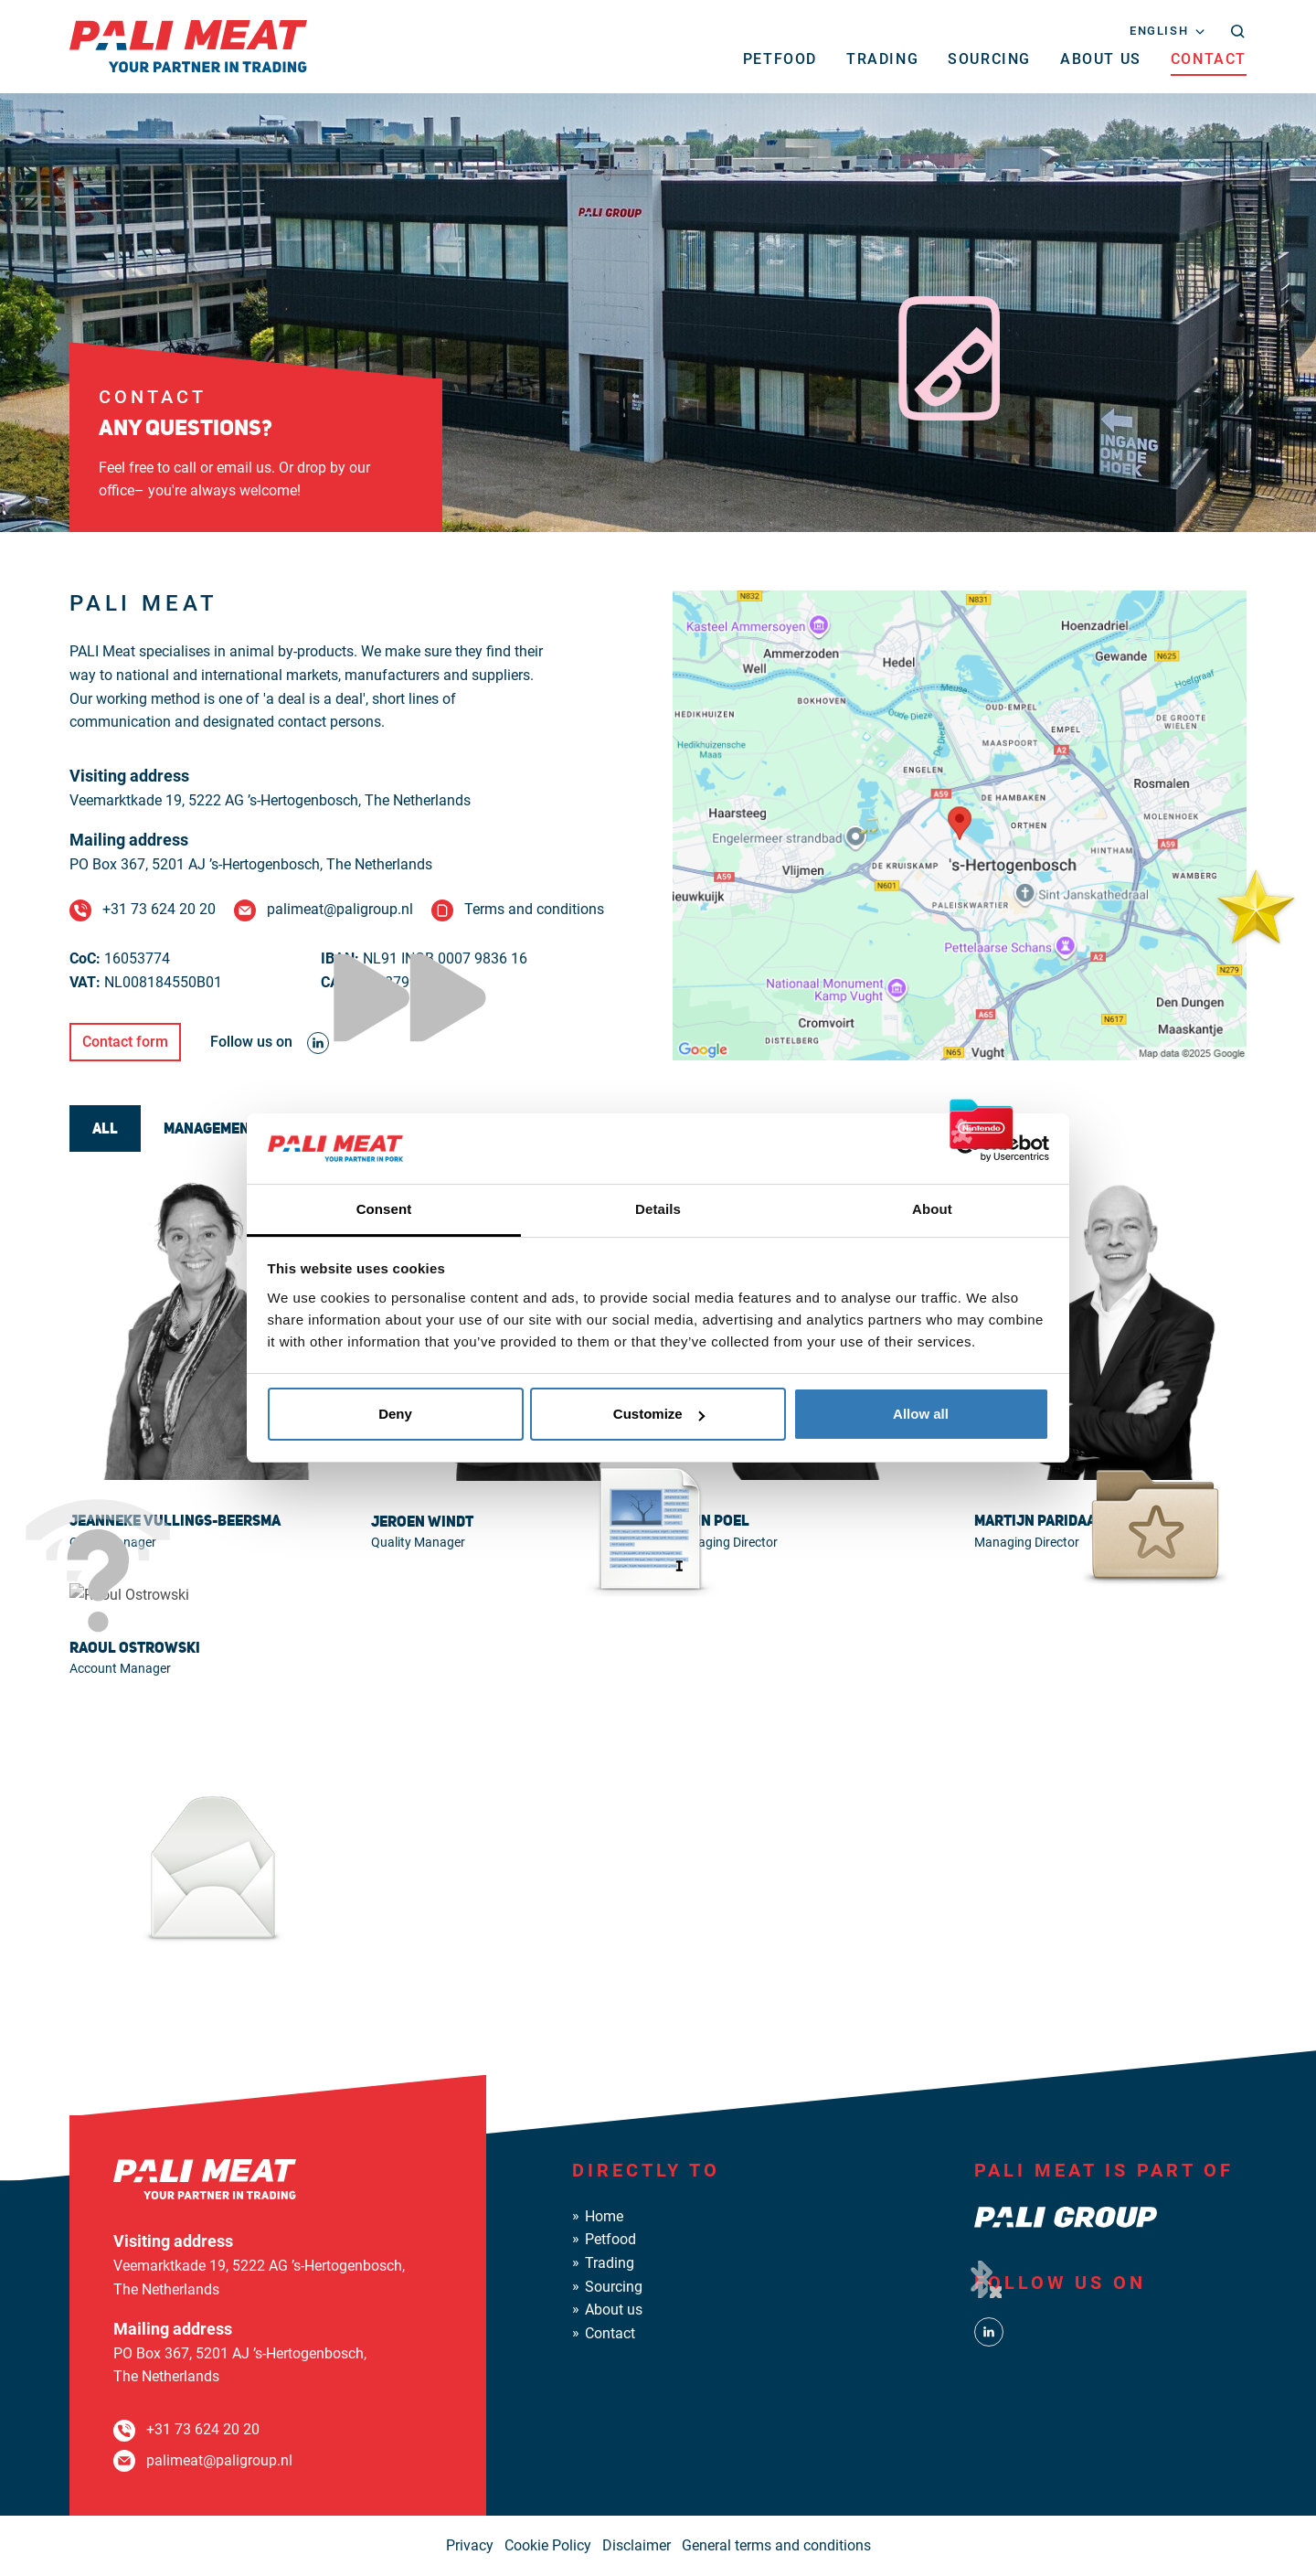 This screenshot has height=2576, width=1316. I want to click on indicates an item has associated email or message, so click(213, 1870).